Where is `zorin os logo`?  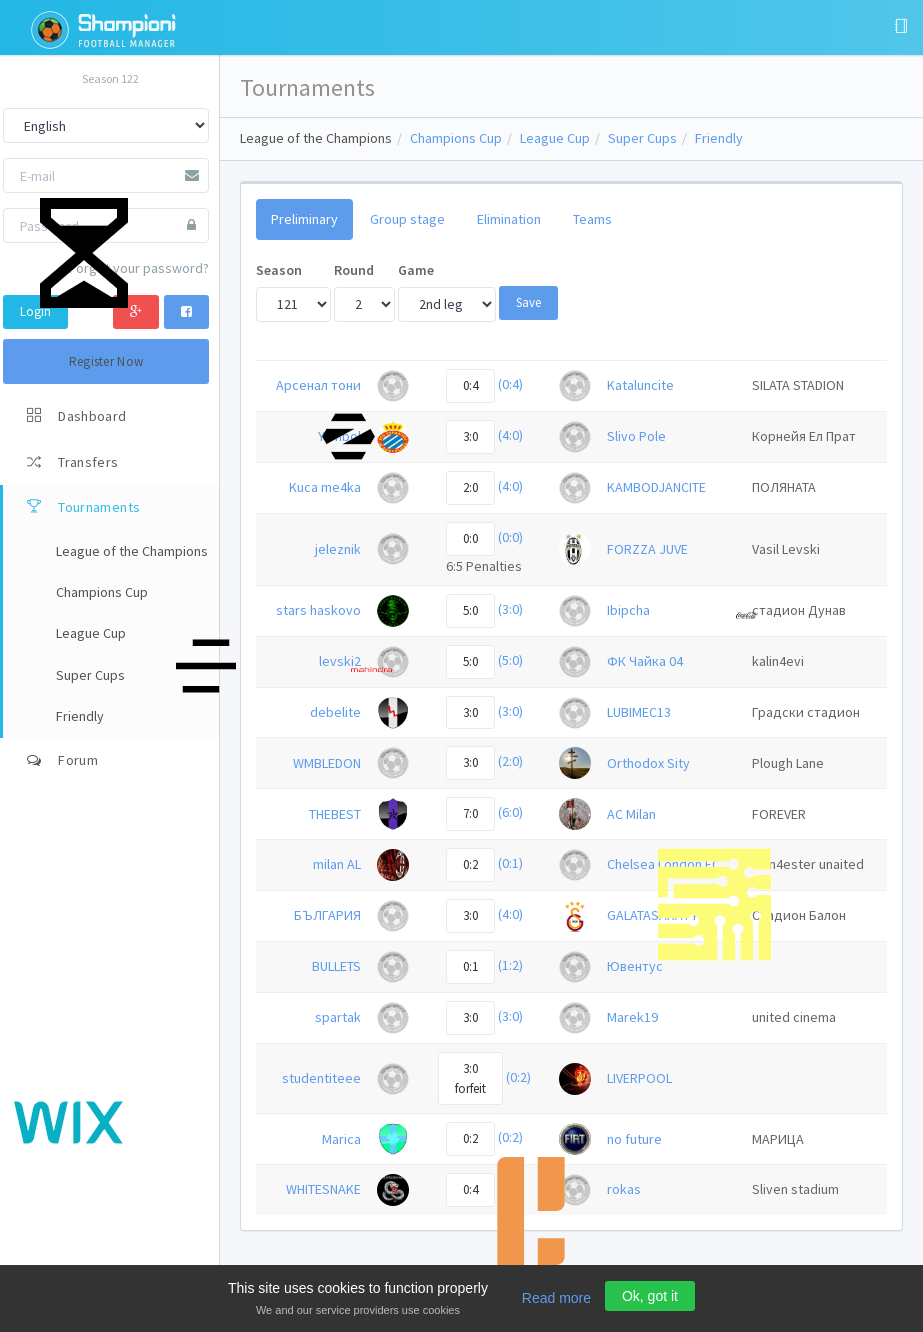 zorin os logo is located at coordinates (348, 436).